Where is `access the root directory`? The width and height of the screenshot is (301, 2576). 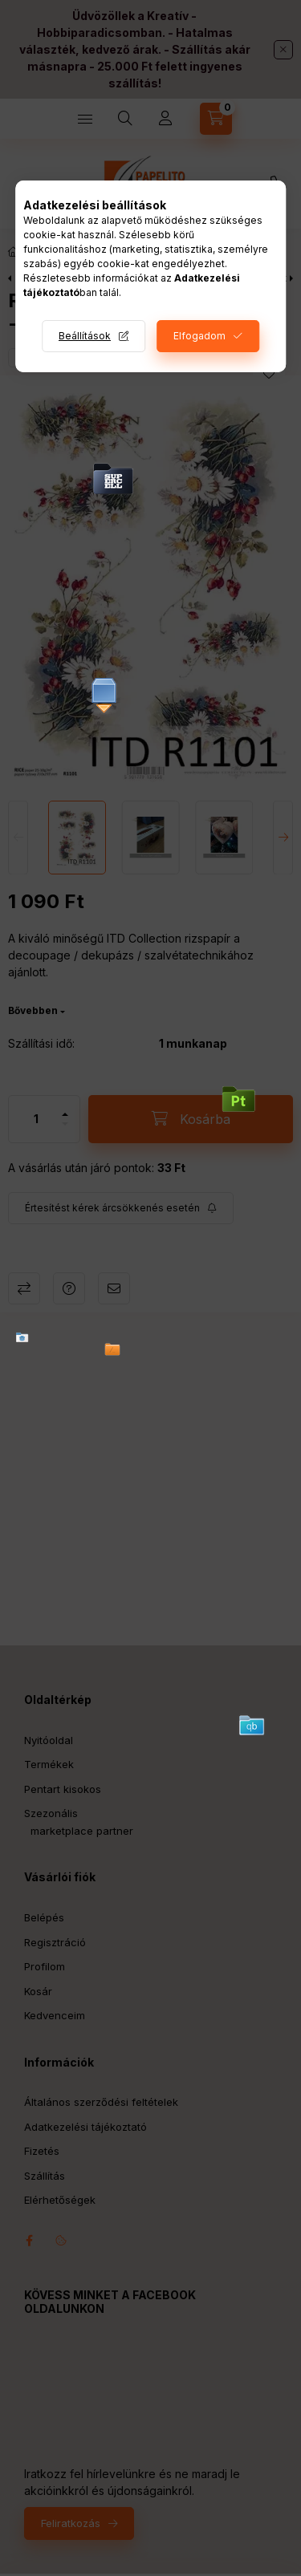
access the root directory is located at coordinates (112, 1349).